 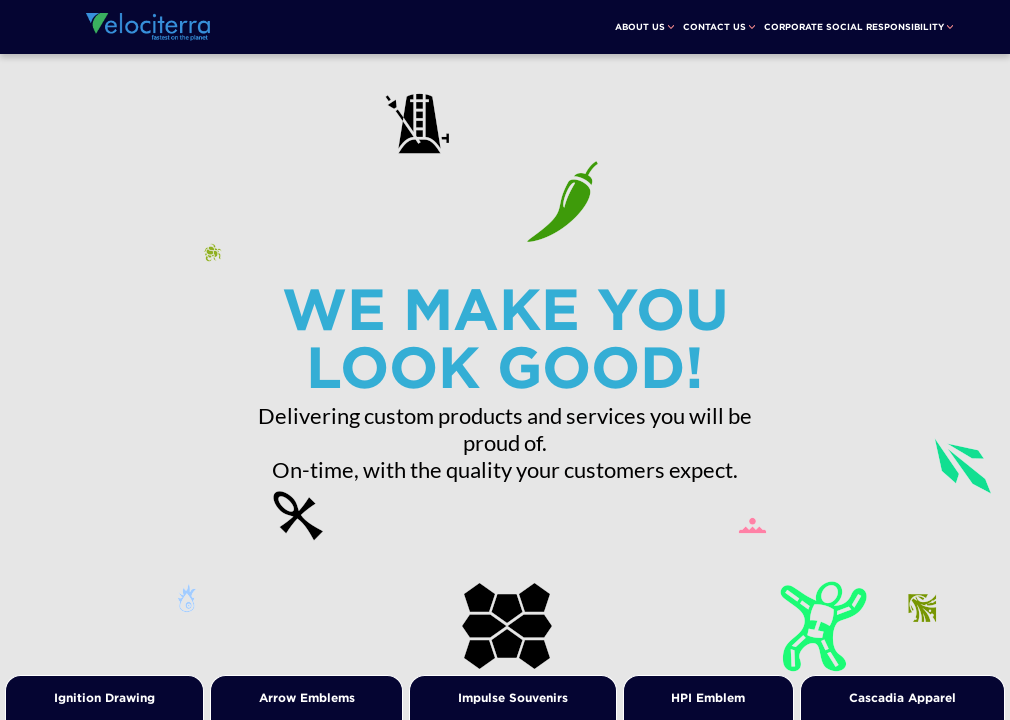 What do you see at coordinates (419, 119) in the screenshot?
I see `set tempo or timing for music playback` at bounding box center [419, 119].